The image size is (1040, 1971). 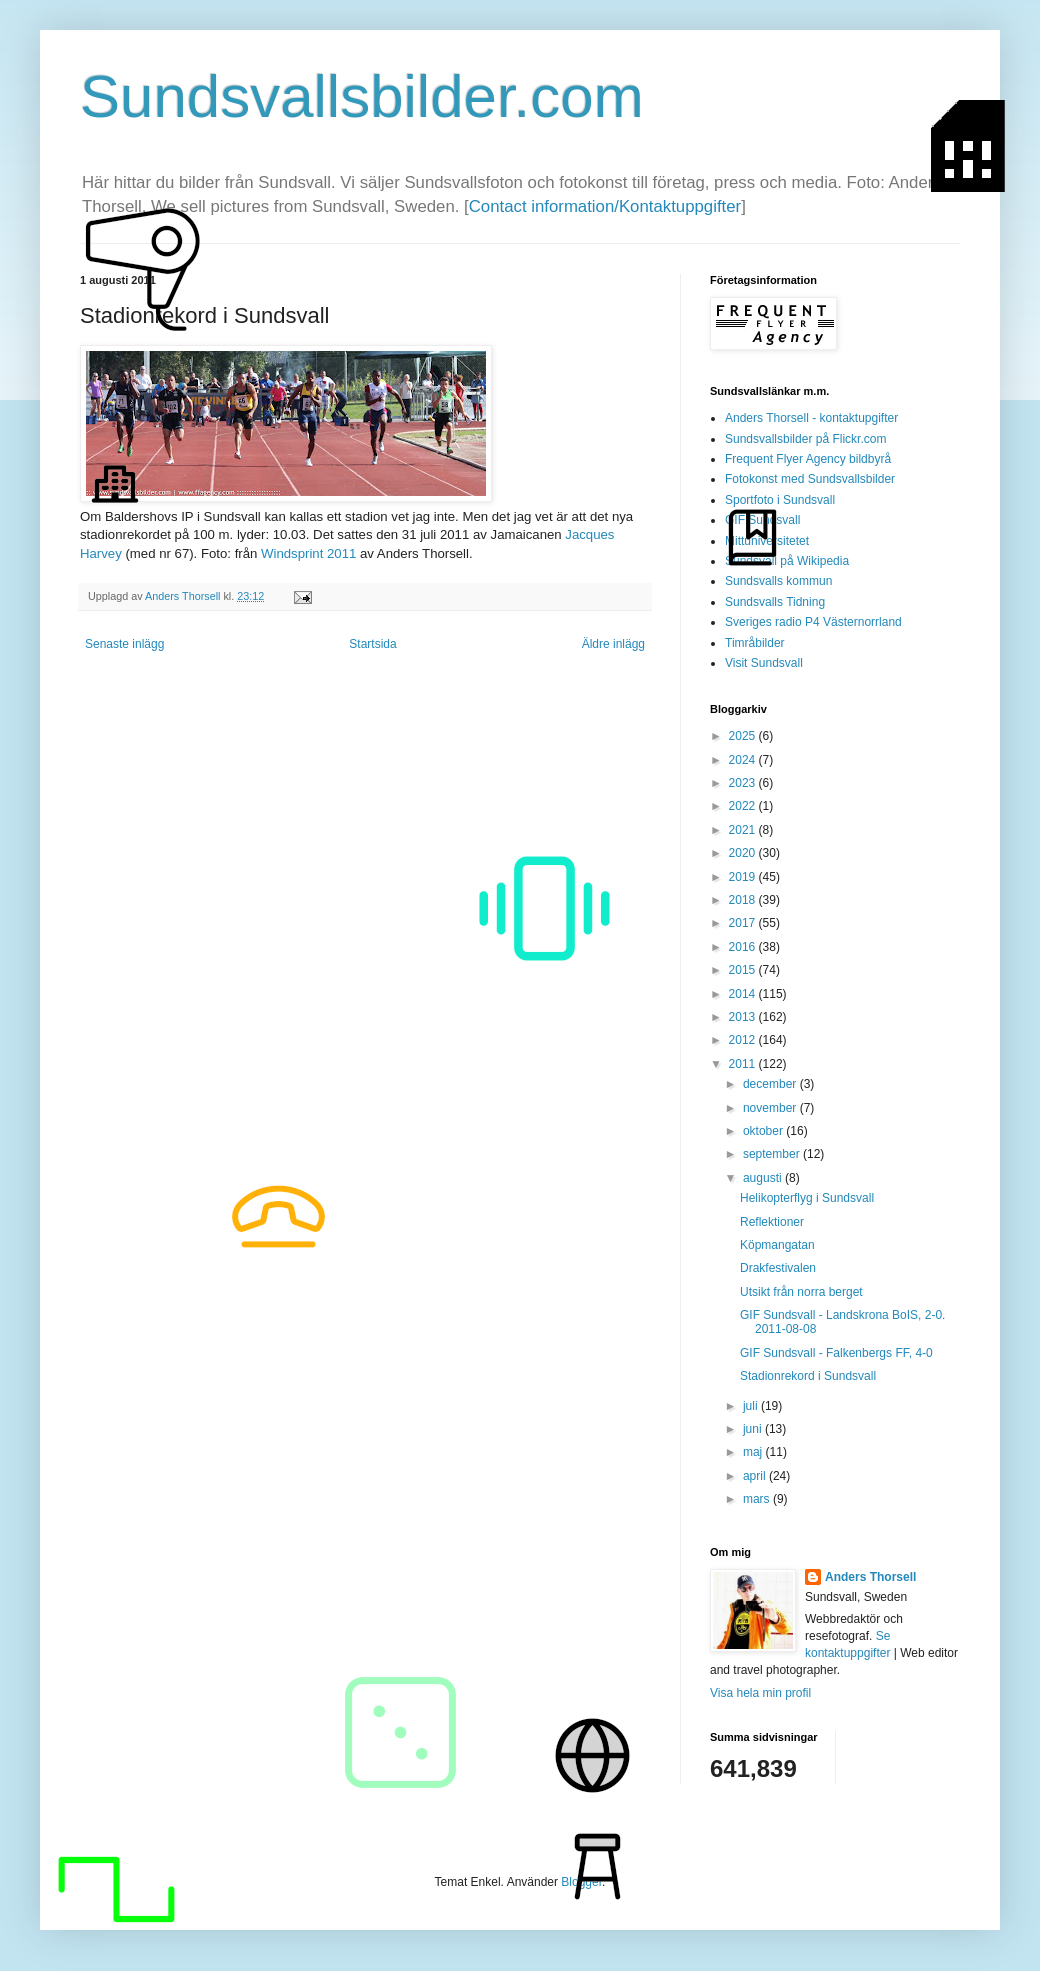 What do you see at coordinates (278, 1216) in the screenshot?
I see `end the current phone call` at bounding box center [278, 1216].